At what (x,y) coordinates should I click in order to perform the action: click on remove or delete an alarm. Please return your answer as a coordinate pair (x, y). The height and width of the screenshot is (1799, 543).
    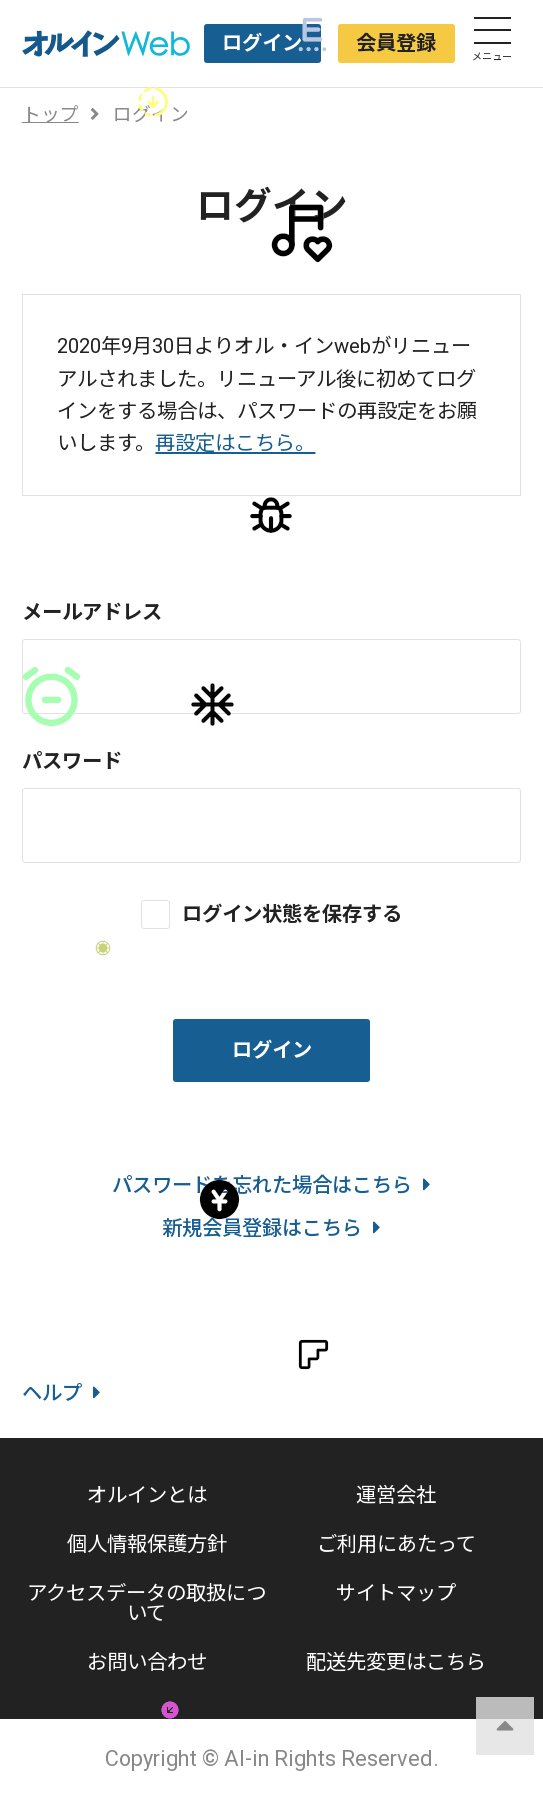
    Looking at the image, I should click on (51, 696).